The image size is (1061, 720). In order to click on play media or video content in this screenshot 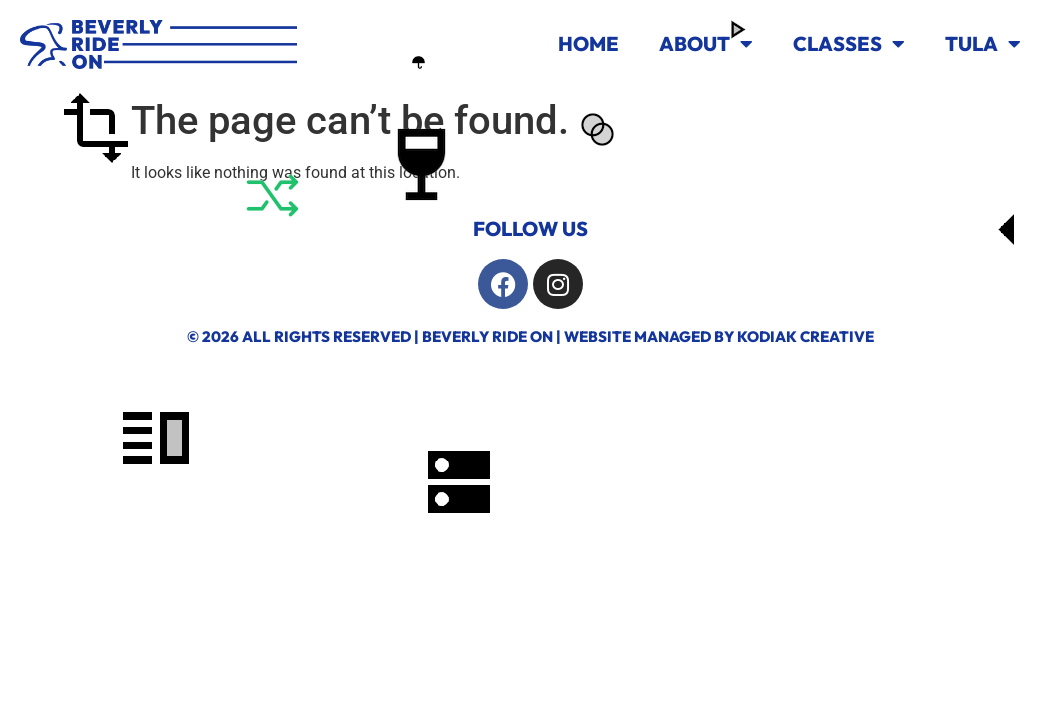, I will do `click(736, 29)`.